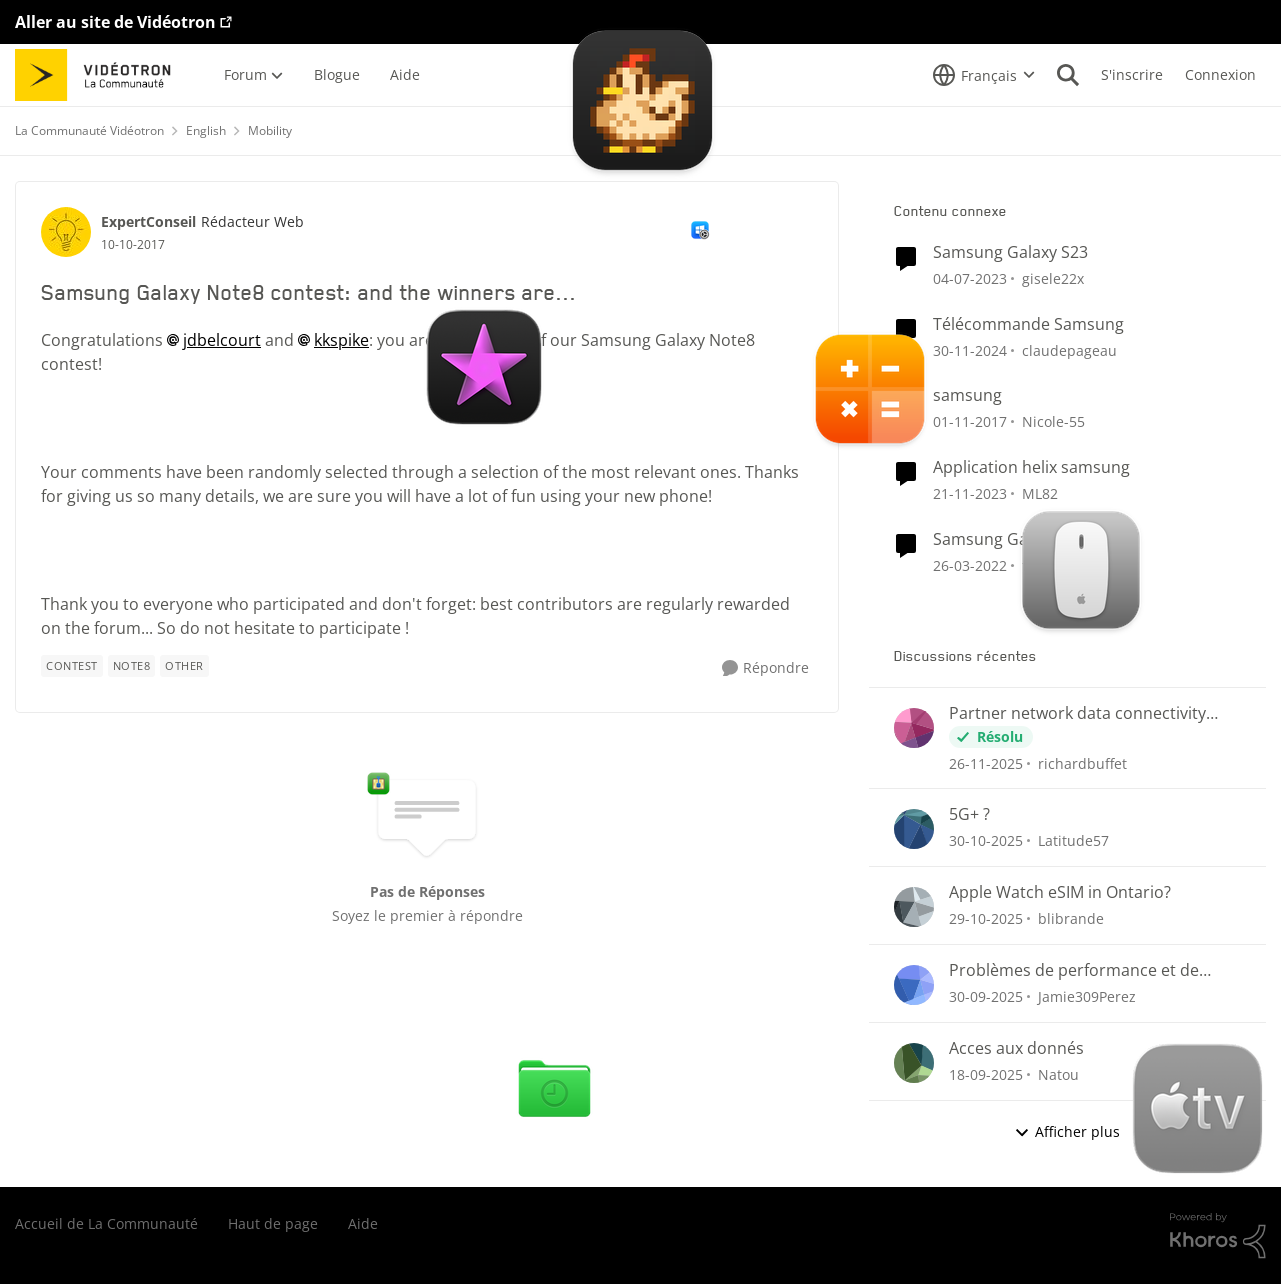  I want to click on open wine configuration settings, so click(700, 230).